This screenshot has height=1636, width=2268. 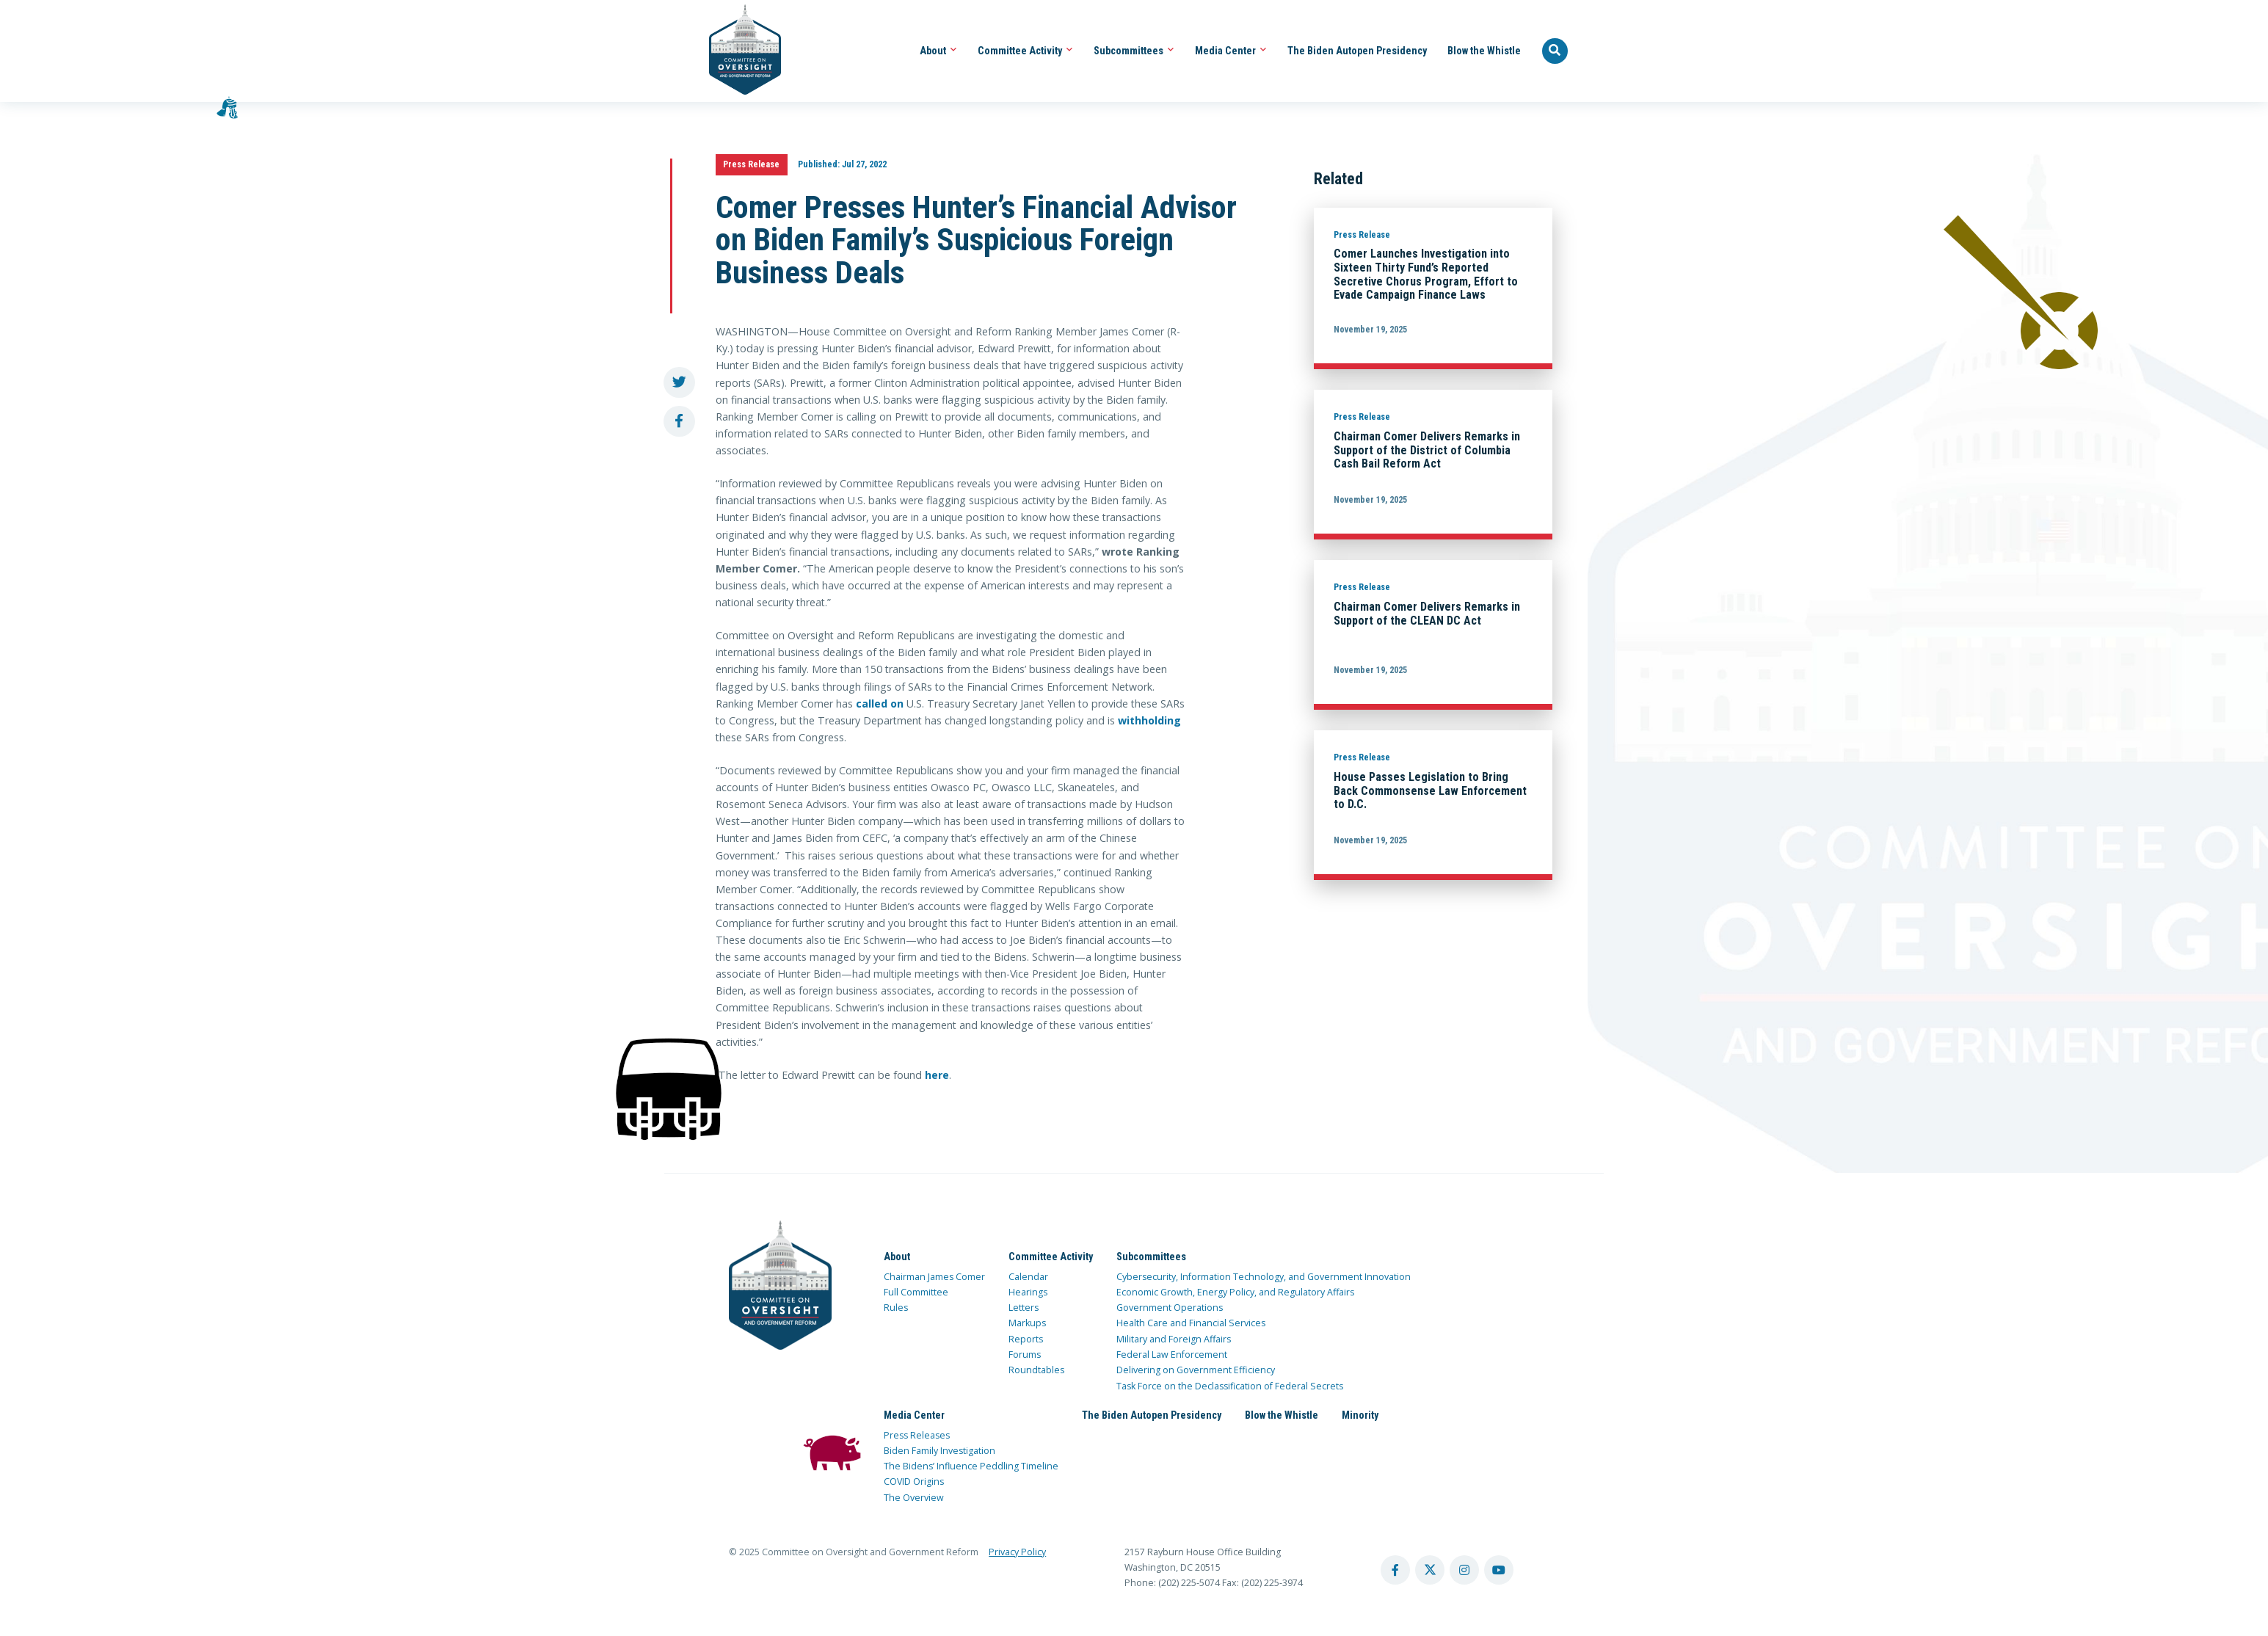 What do you see at coordinates (669, 1089) in the screenshot?
I see `access your shopping bag or cart` at bounding box center [669, 1089].